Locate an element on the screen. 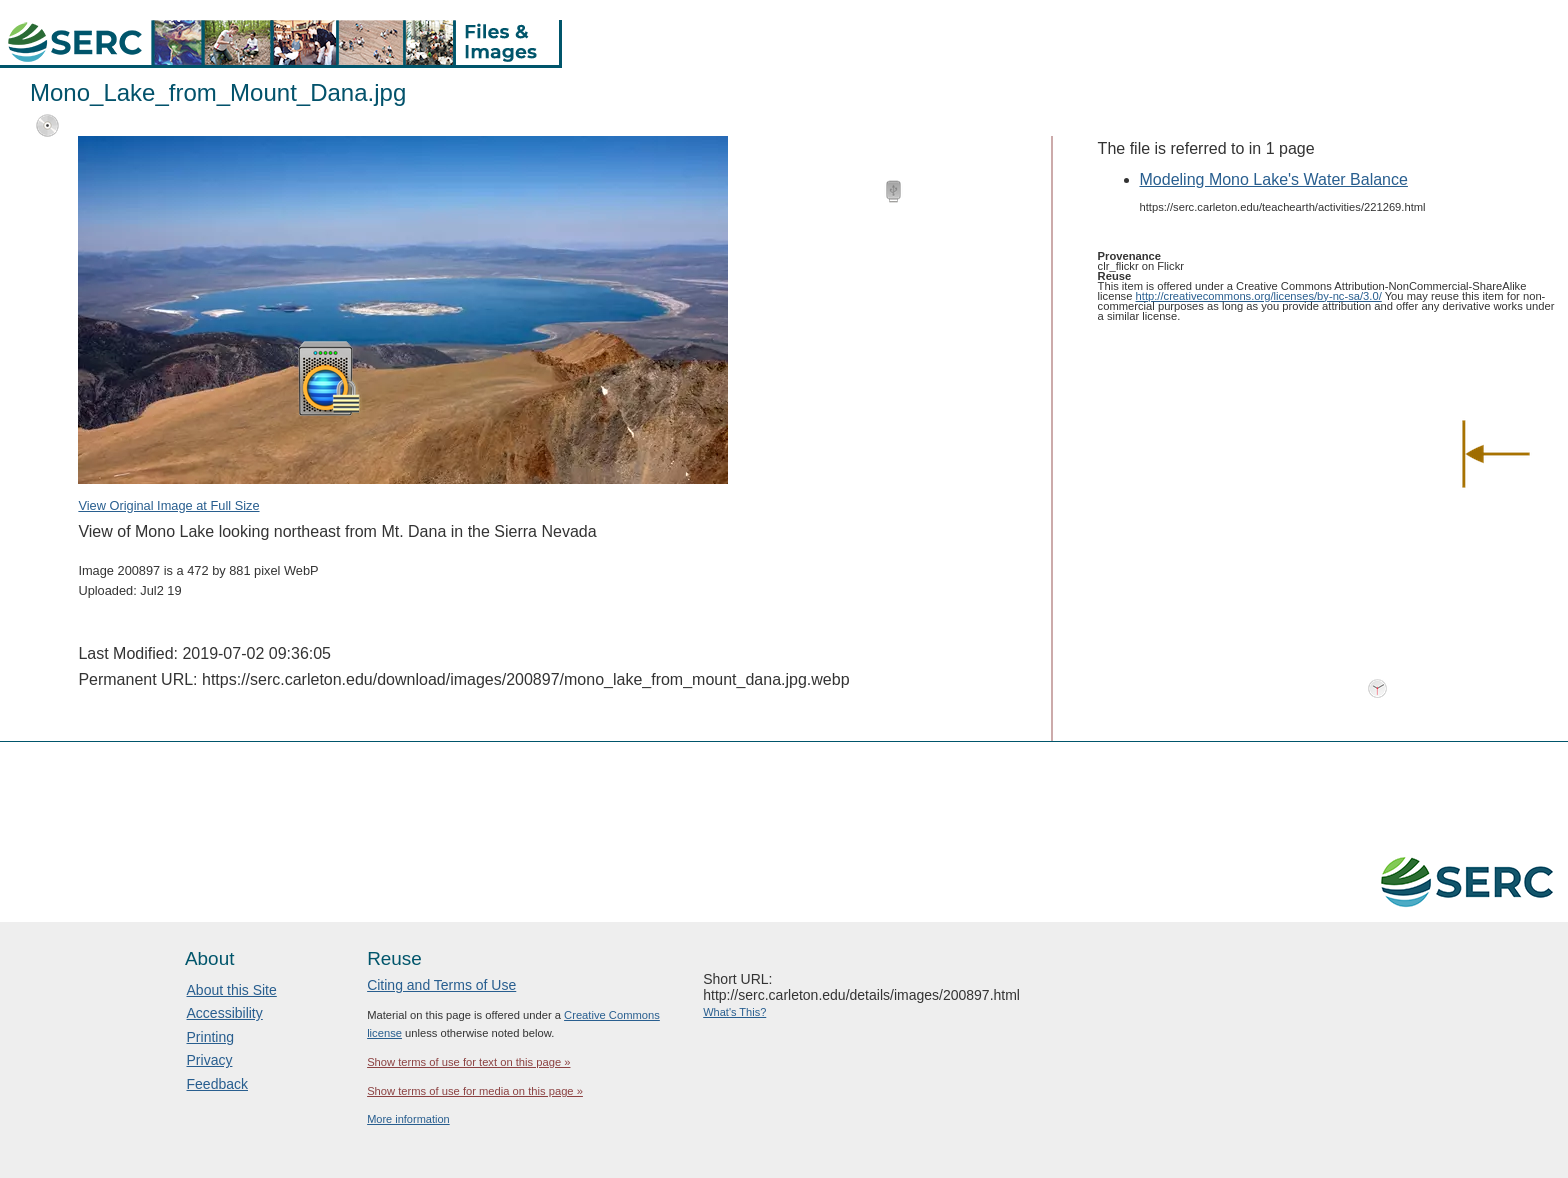  go to the first item in a list or sequence is located at coordinates (1496, 454).